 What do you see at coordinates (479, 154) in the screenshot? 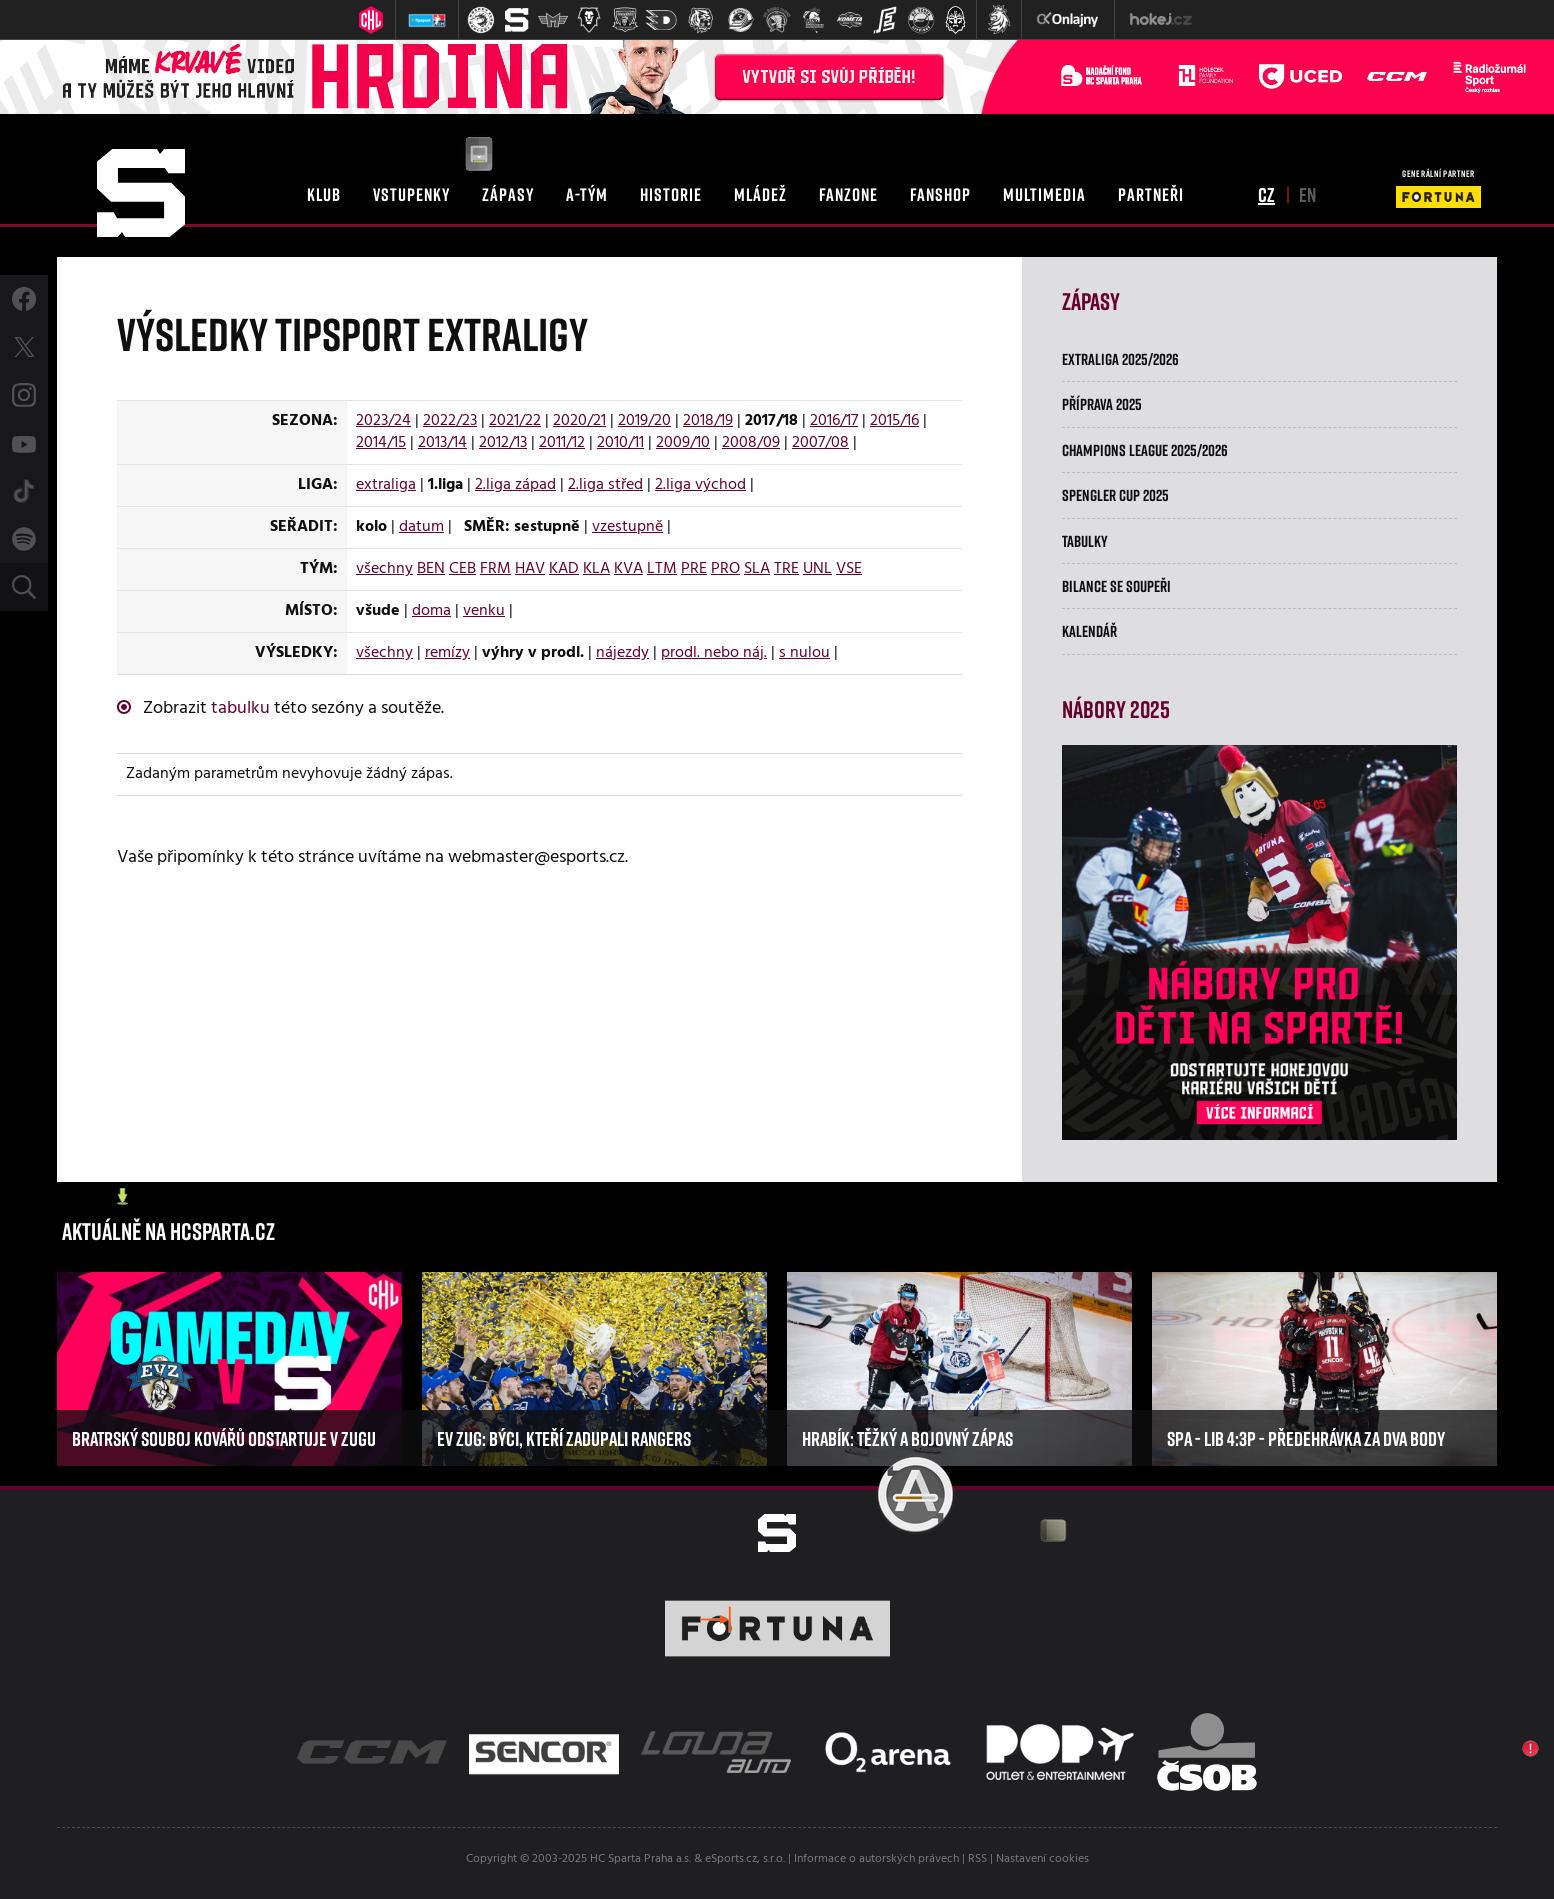
I see `game boy advance ROM file` at bounding box center [479, 154].